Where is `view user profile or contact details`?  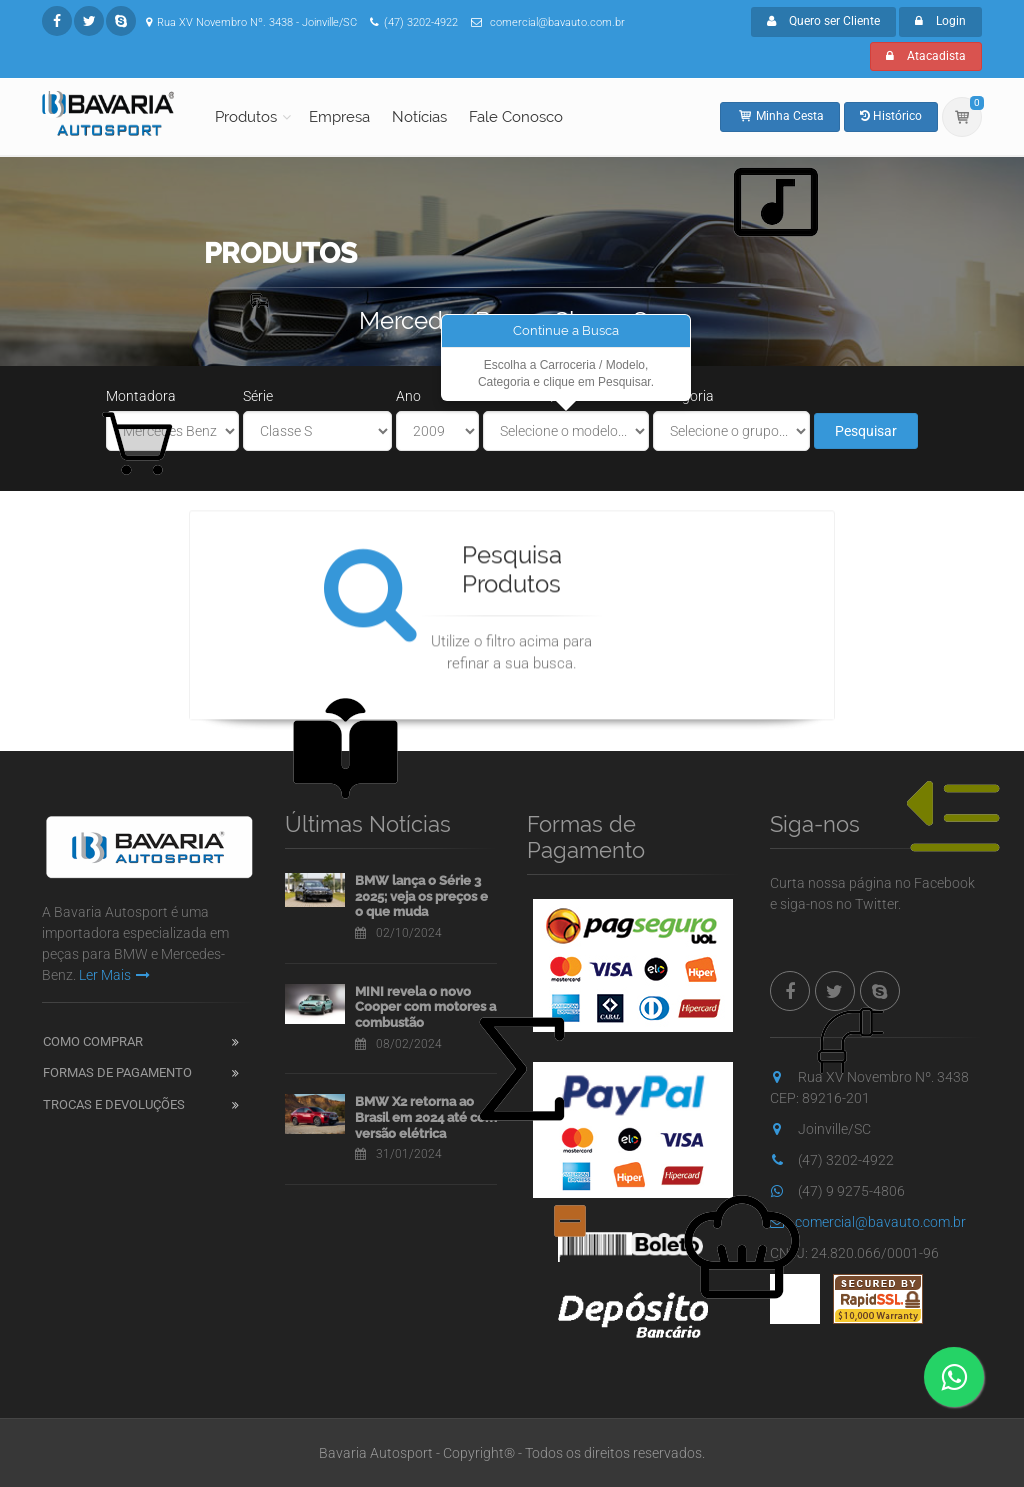 view user profile or contact details is located at coordinates (345, 746).